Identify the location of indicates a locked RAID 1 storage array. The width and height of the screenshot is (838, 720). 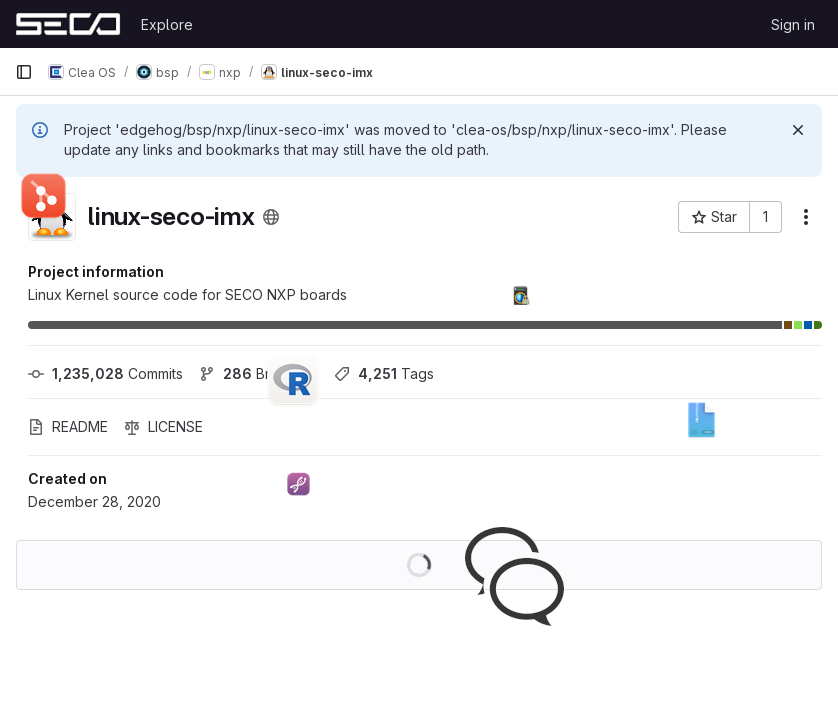
(520, 295).